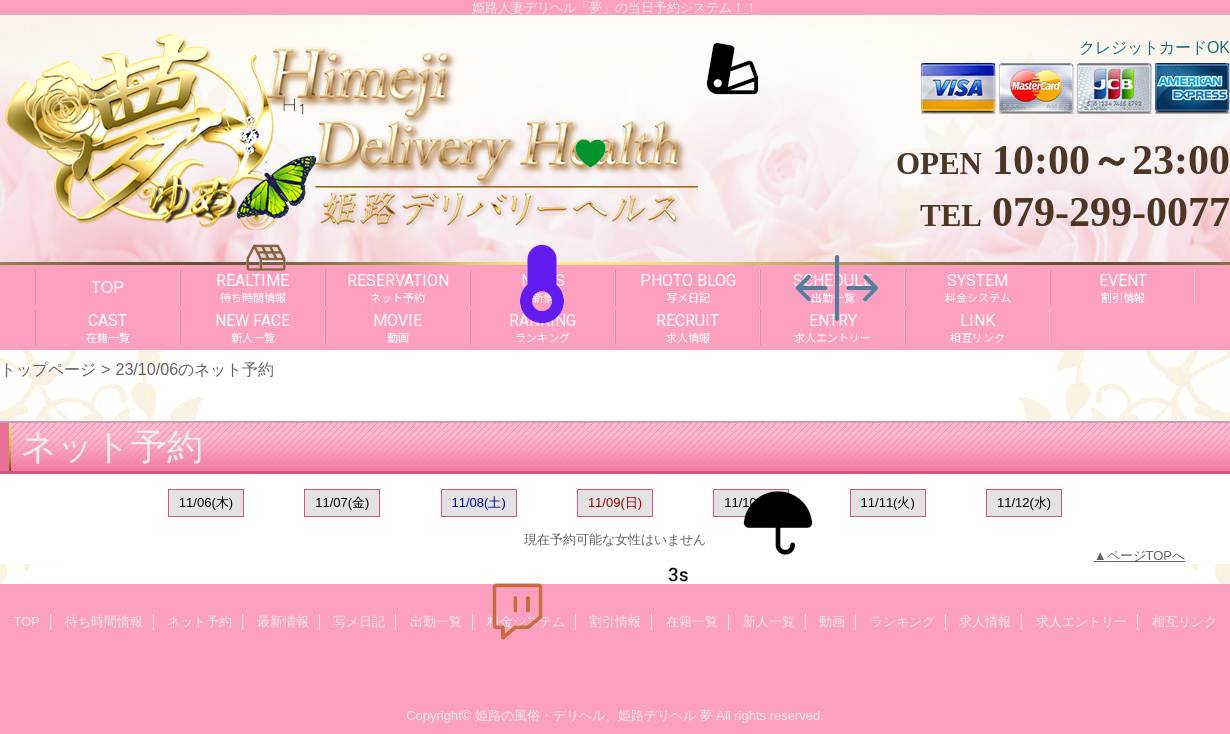 The height and width of the screenshot is (734, 1230). What do you see at coordinates (266, 259) in the screenshot?
I see `view solar panel system status` at bounding box center [266, 259].